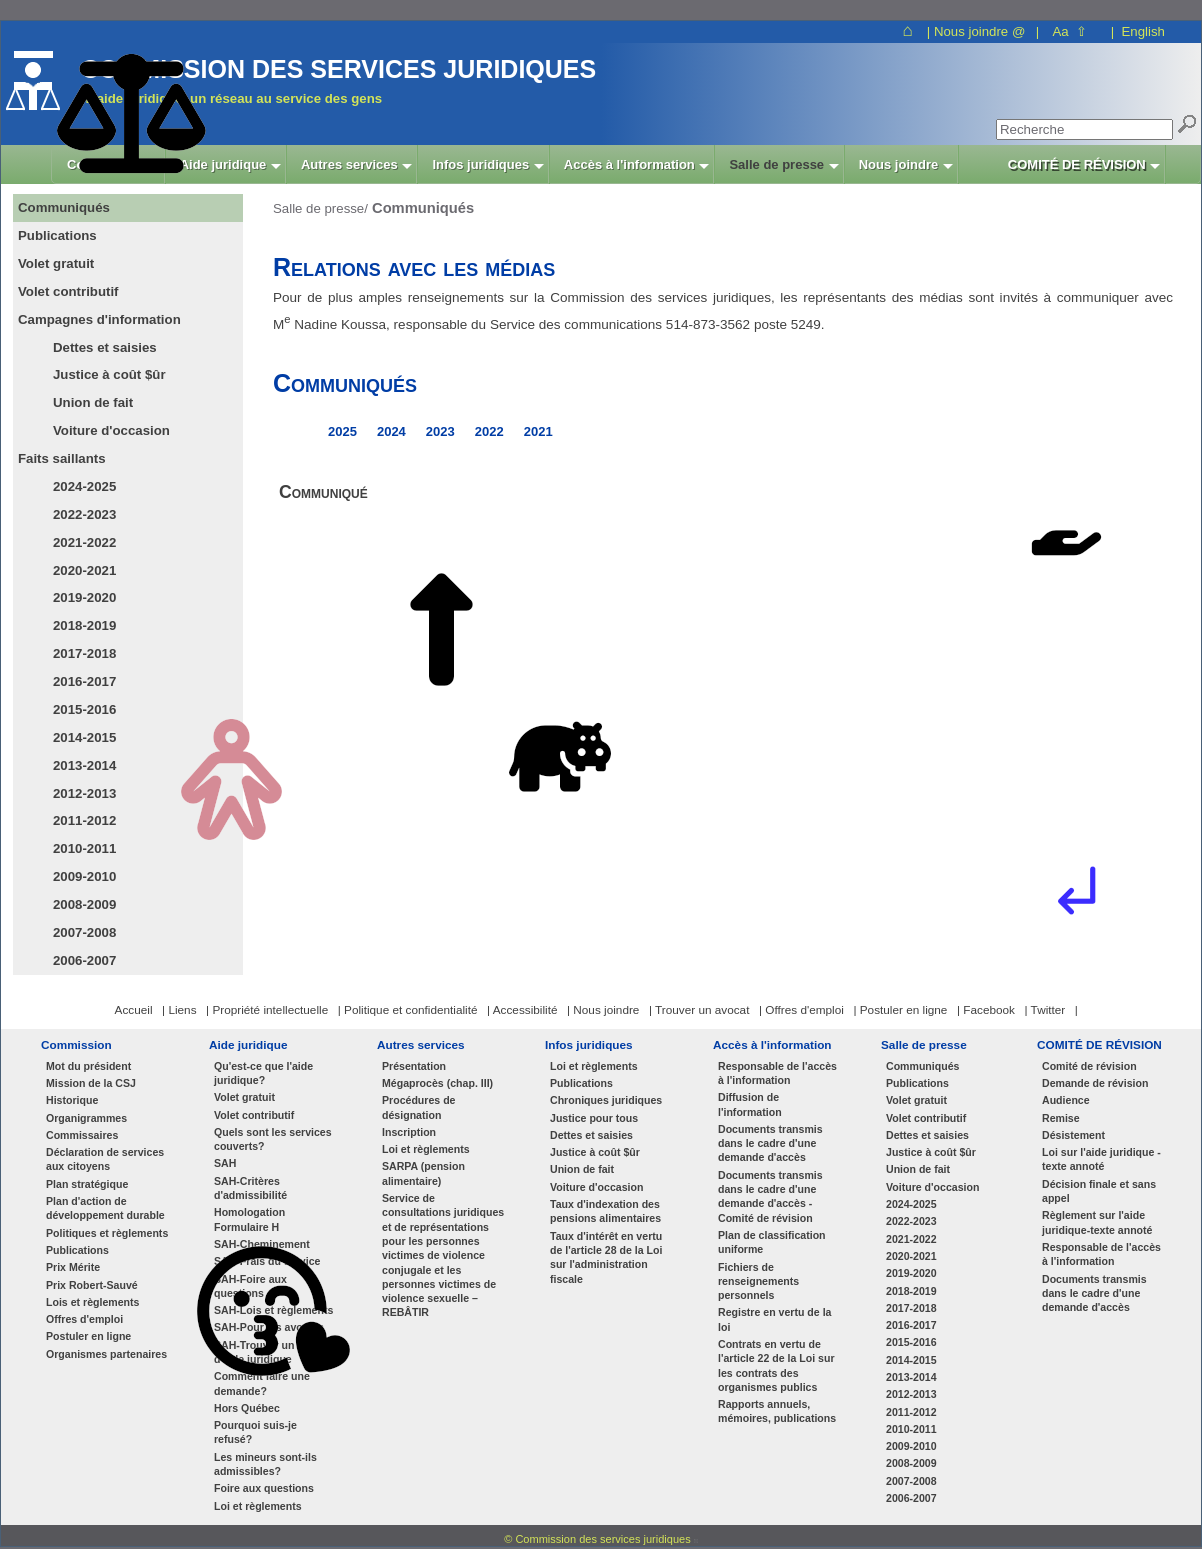  Describe the element at coordinates (441, 629) in the screenshot. I see `scroll to top of page` at that location.